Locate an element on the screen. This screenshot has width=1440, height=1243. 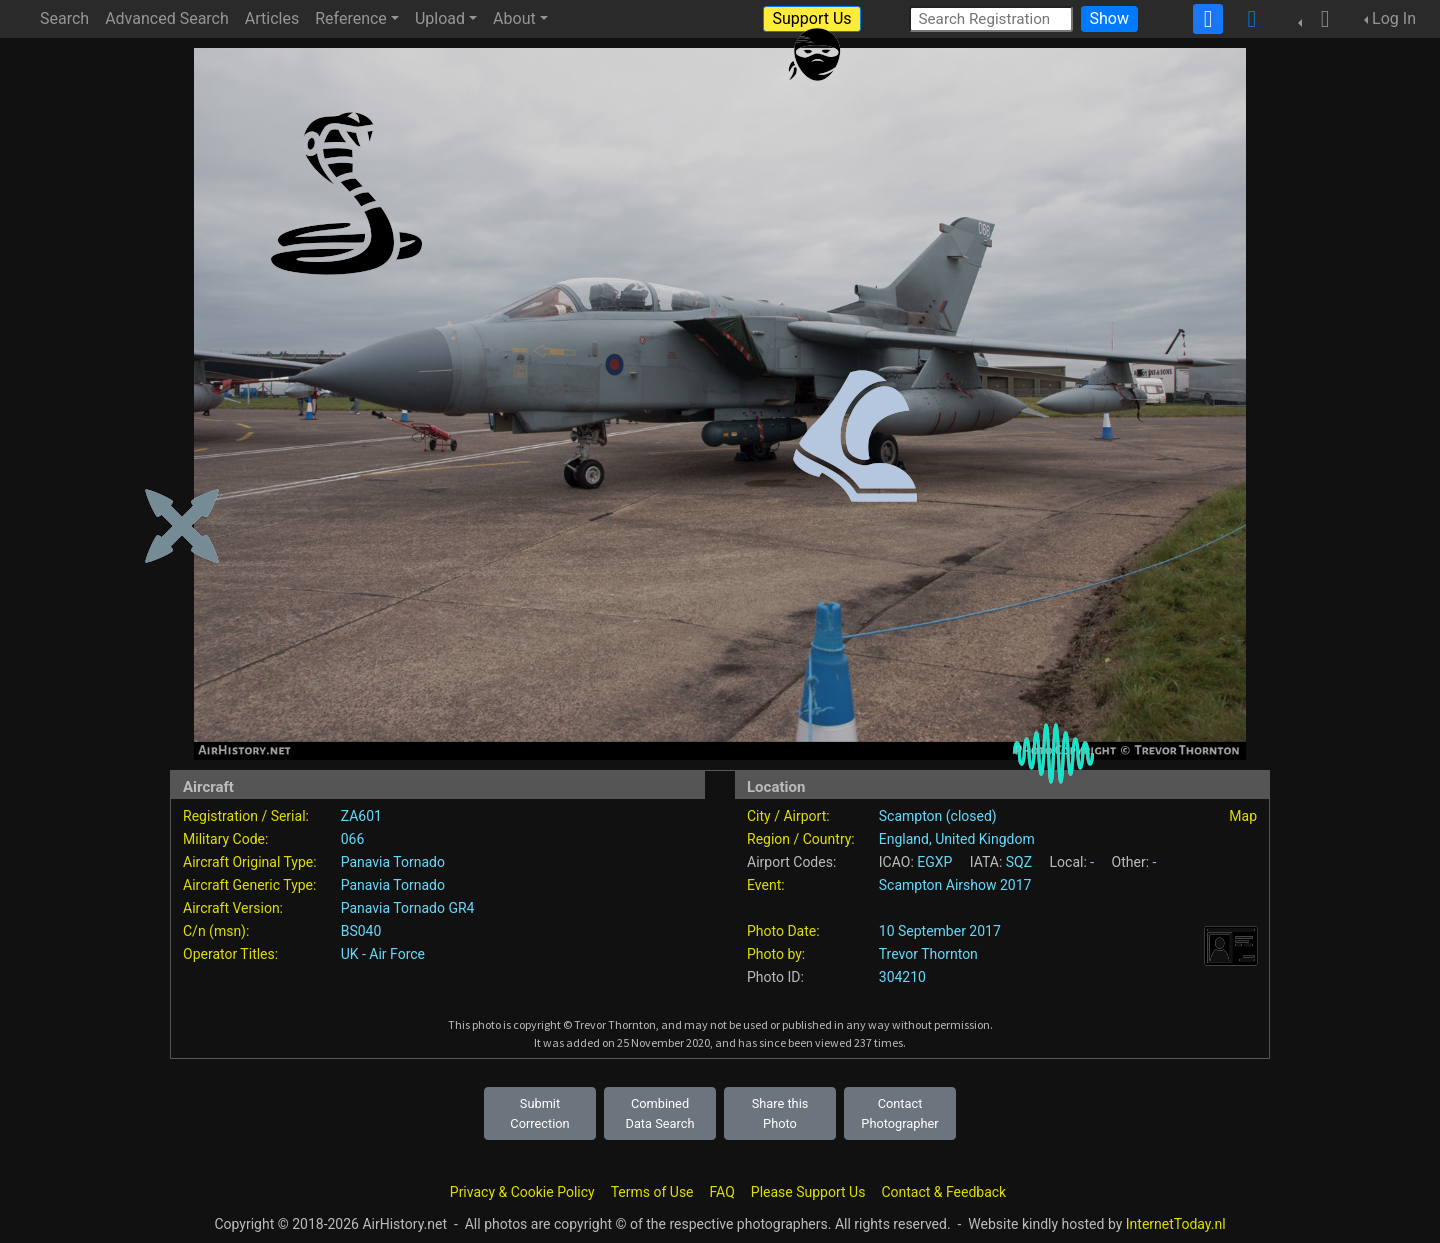
access walking or hiking activity tracking is located at coordinates (857, 438).